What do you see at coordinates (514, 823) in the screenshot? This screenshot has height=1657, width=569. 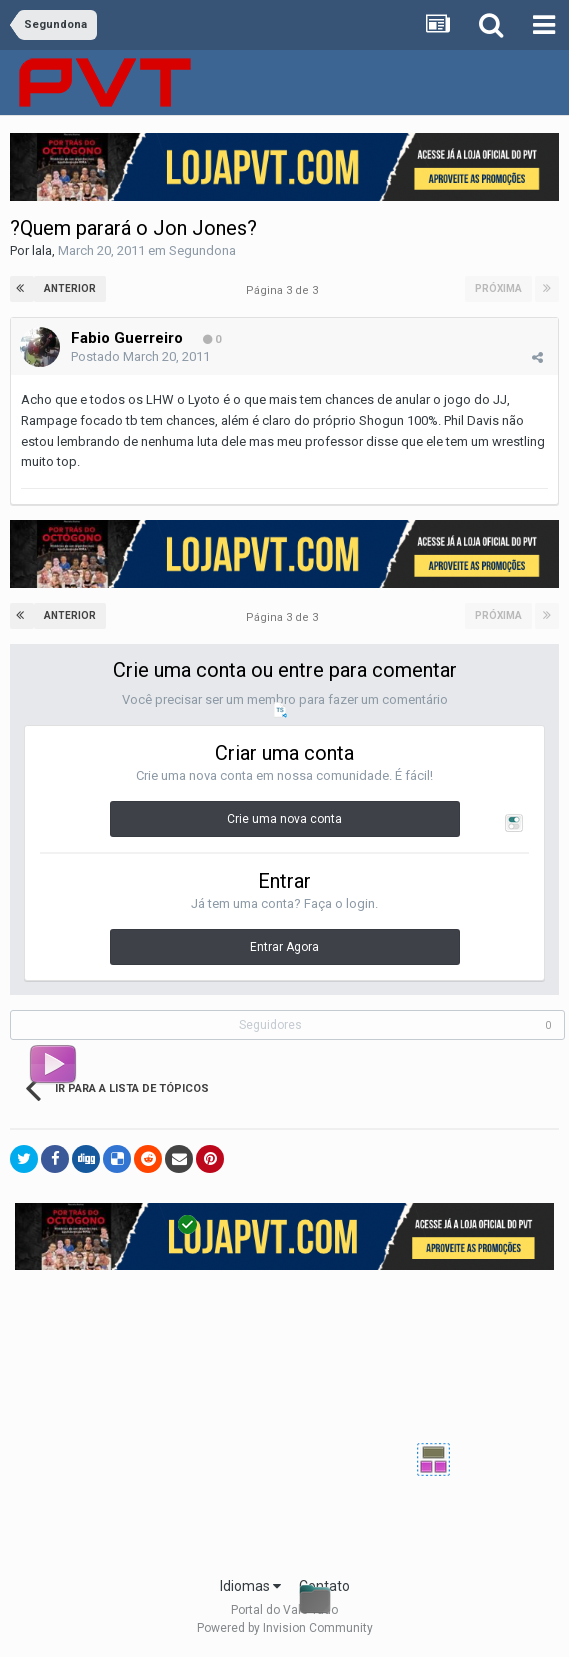 I see `open system settings or preferences` at bounding box center [514, 823].